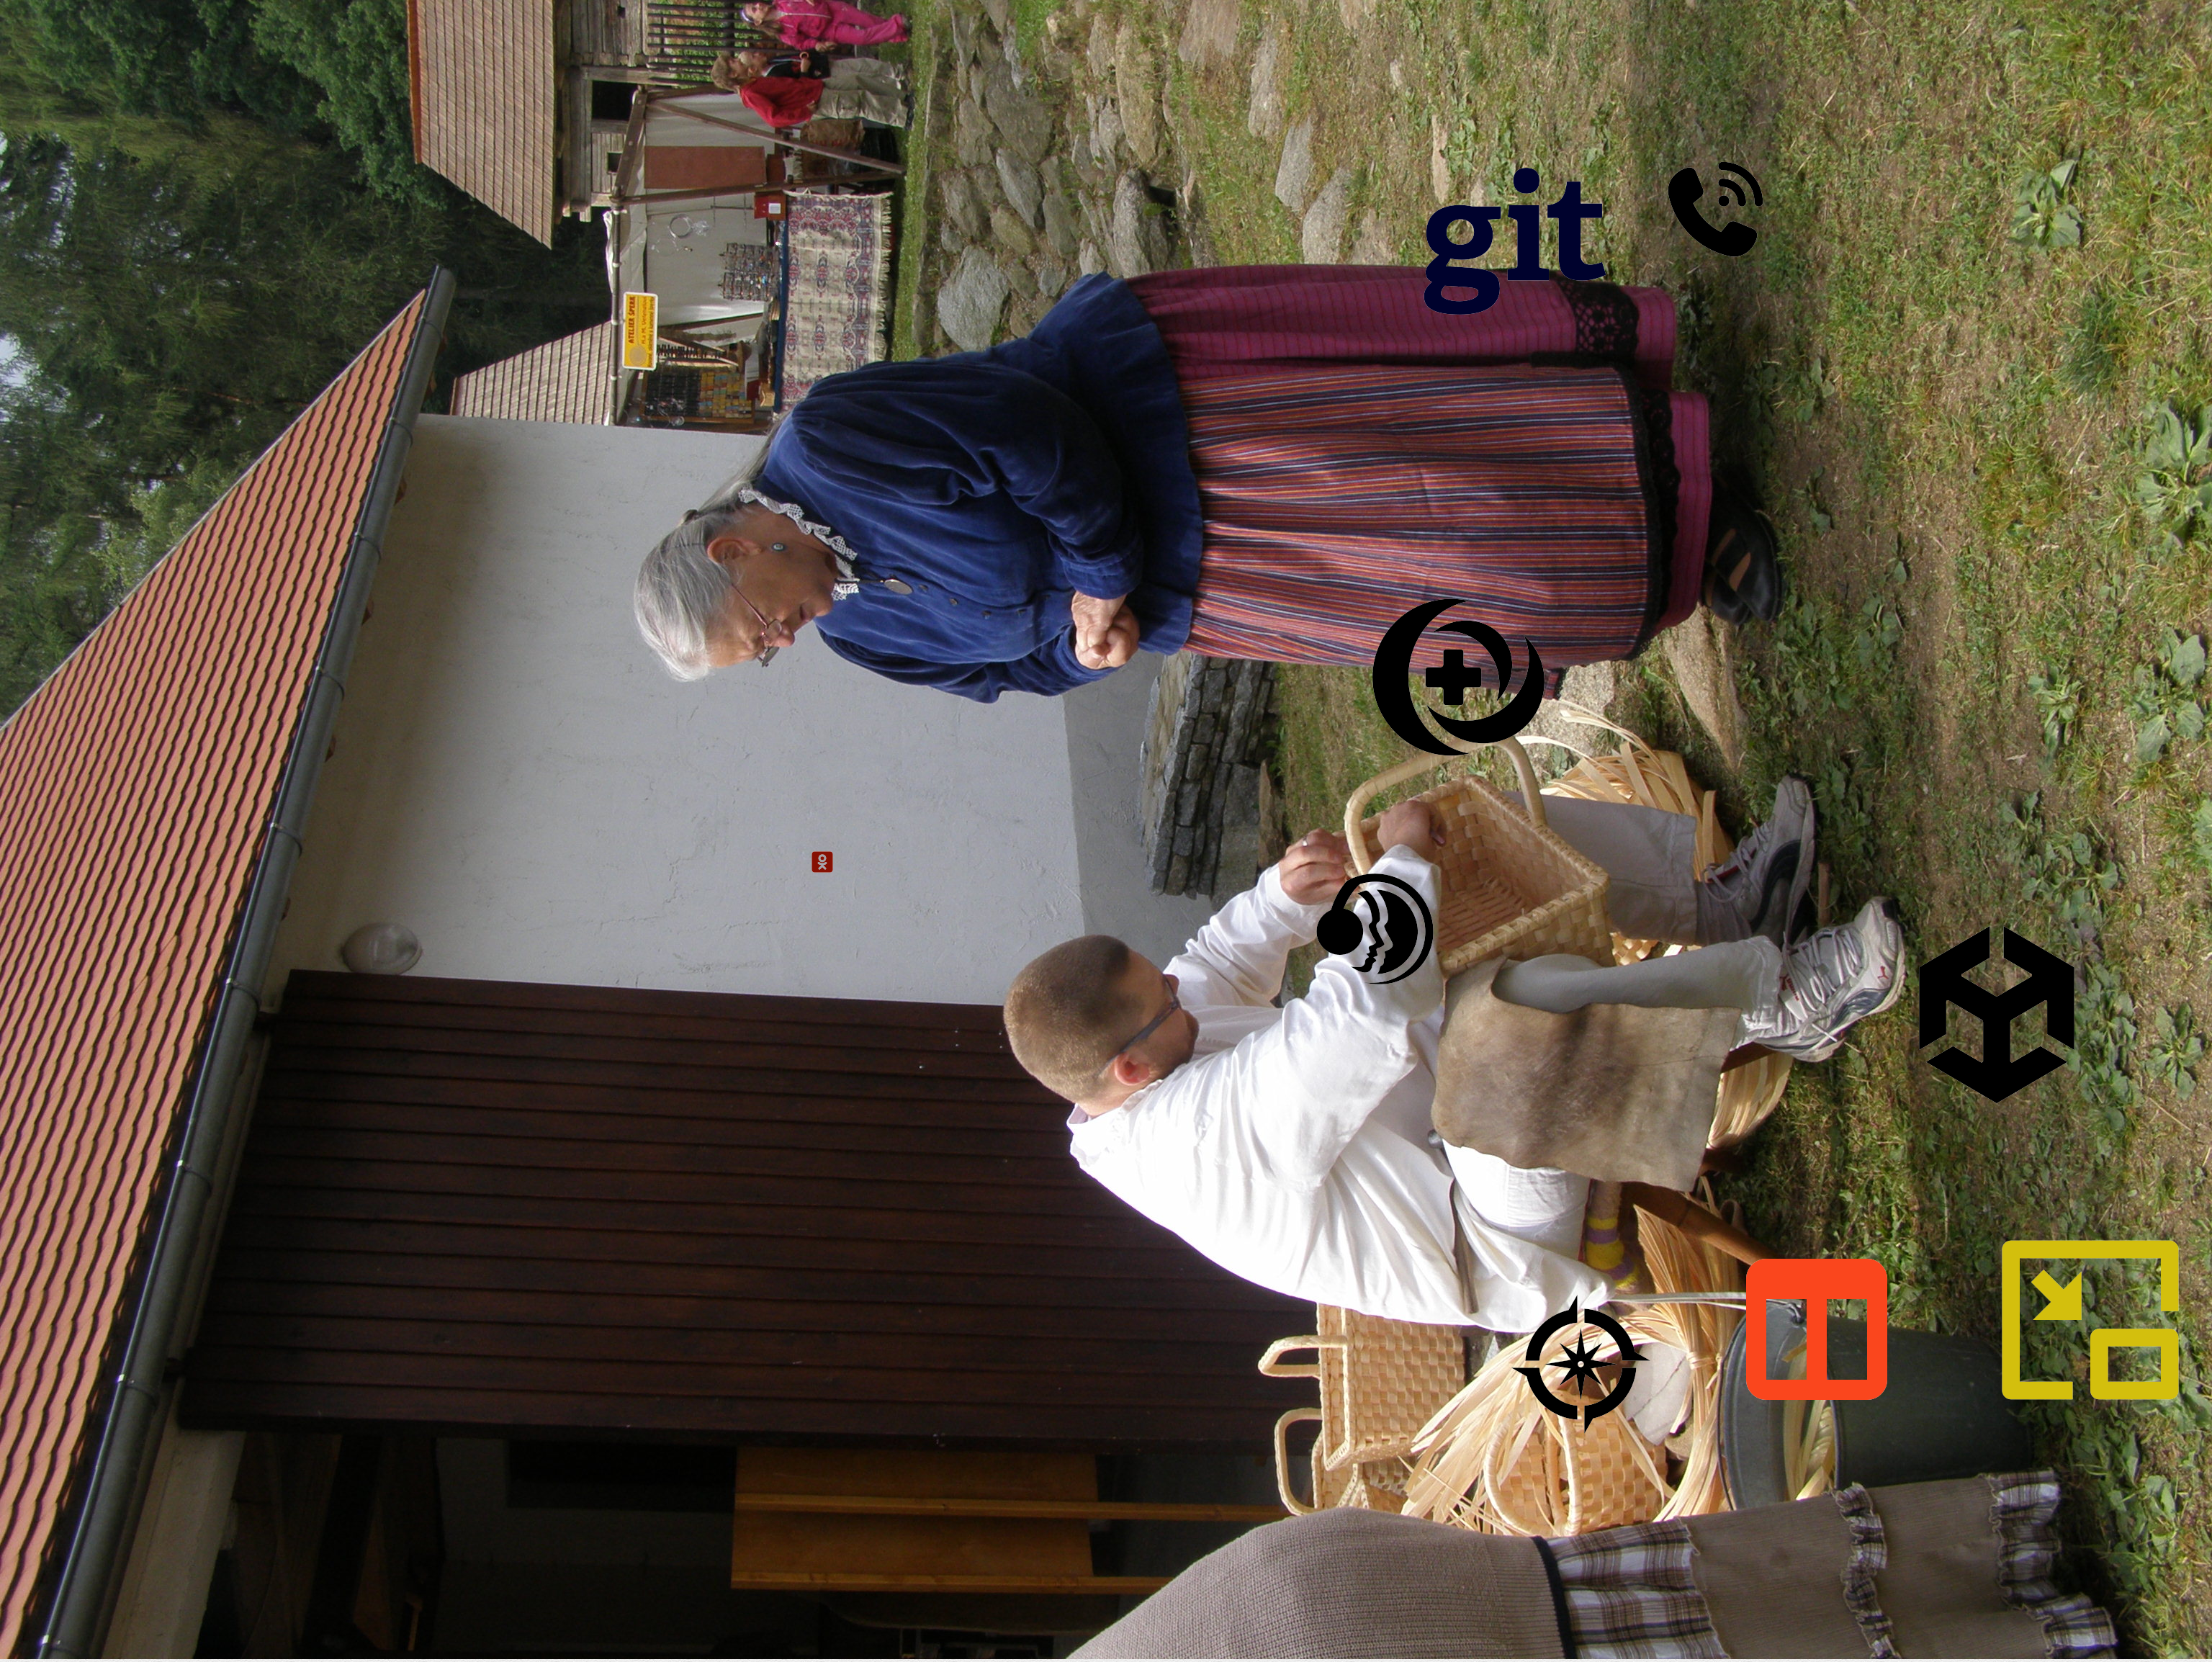  What do you see at coordinates (1581, 1364) in the screenshot?
I see `open OSGeo geospatial tools or resources` at bounding box center [1581, 1364].